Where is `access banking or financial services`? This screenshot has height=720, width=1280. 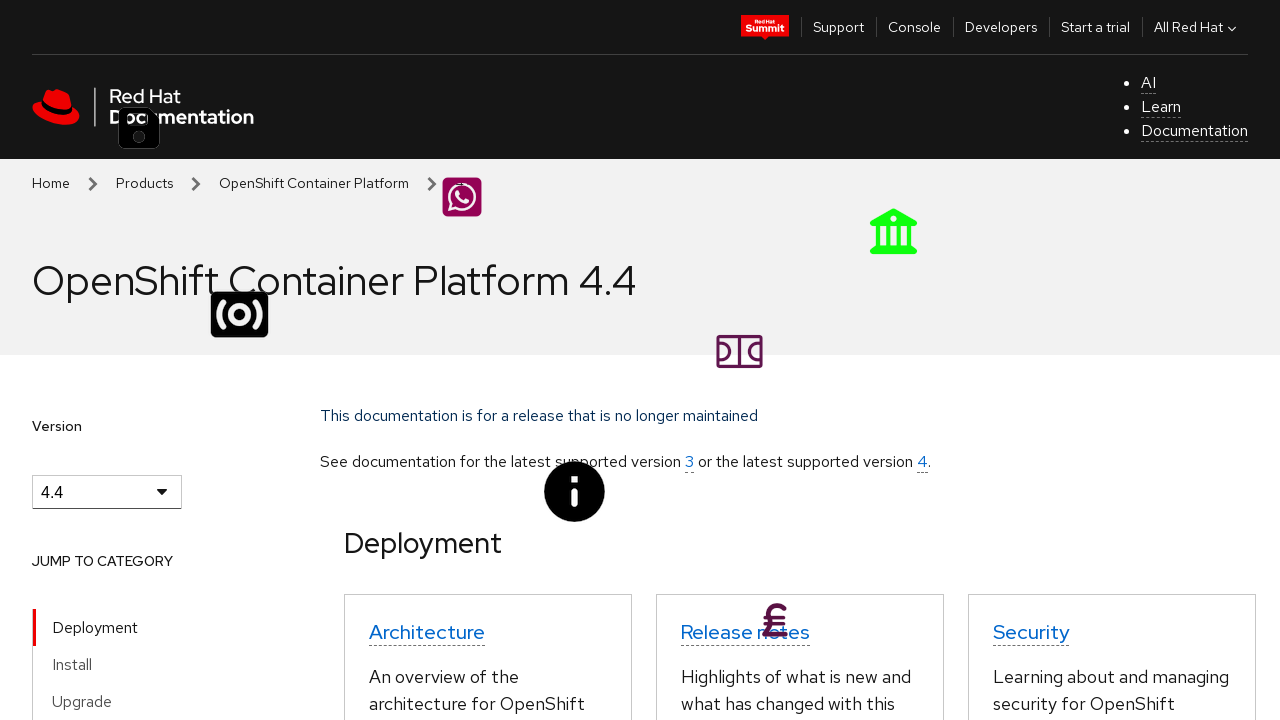 access banking or financial services is located at coordinates (893, 230).